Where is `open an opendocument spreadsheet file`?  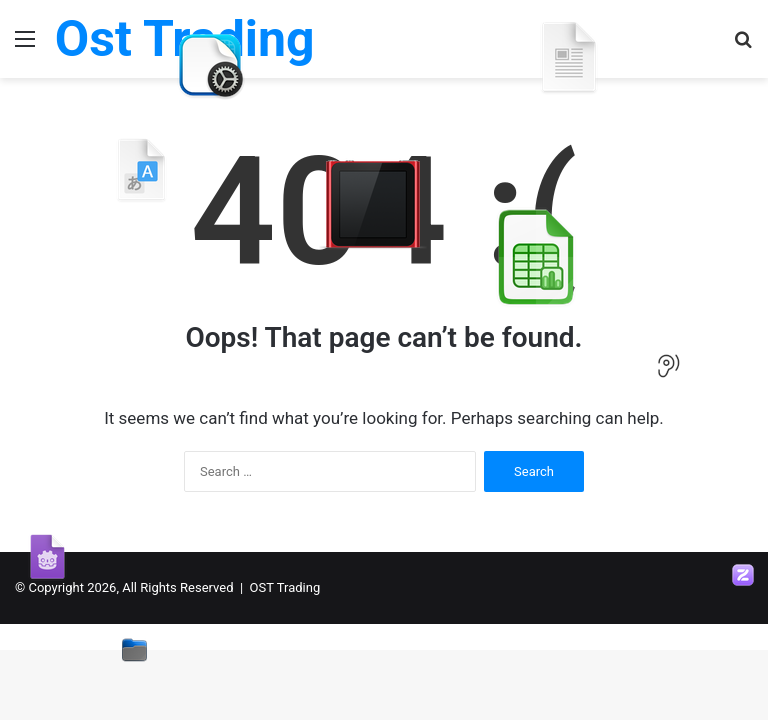
open an opendocument spreadsheet file is located at coordinates (536, 257).